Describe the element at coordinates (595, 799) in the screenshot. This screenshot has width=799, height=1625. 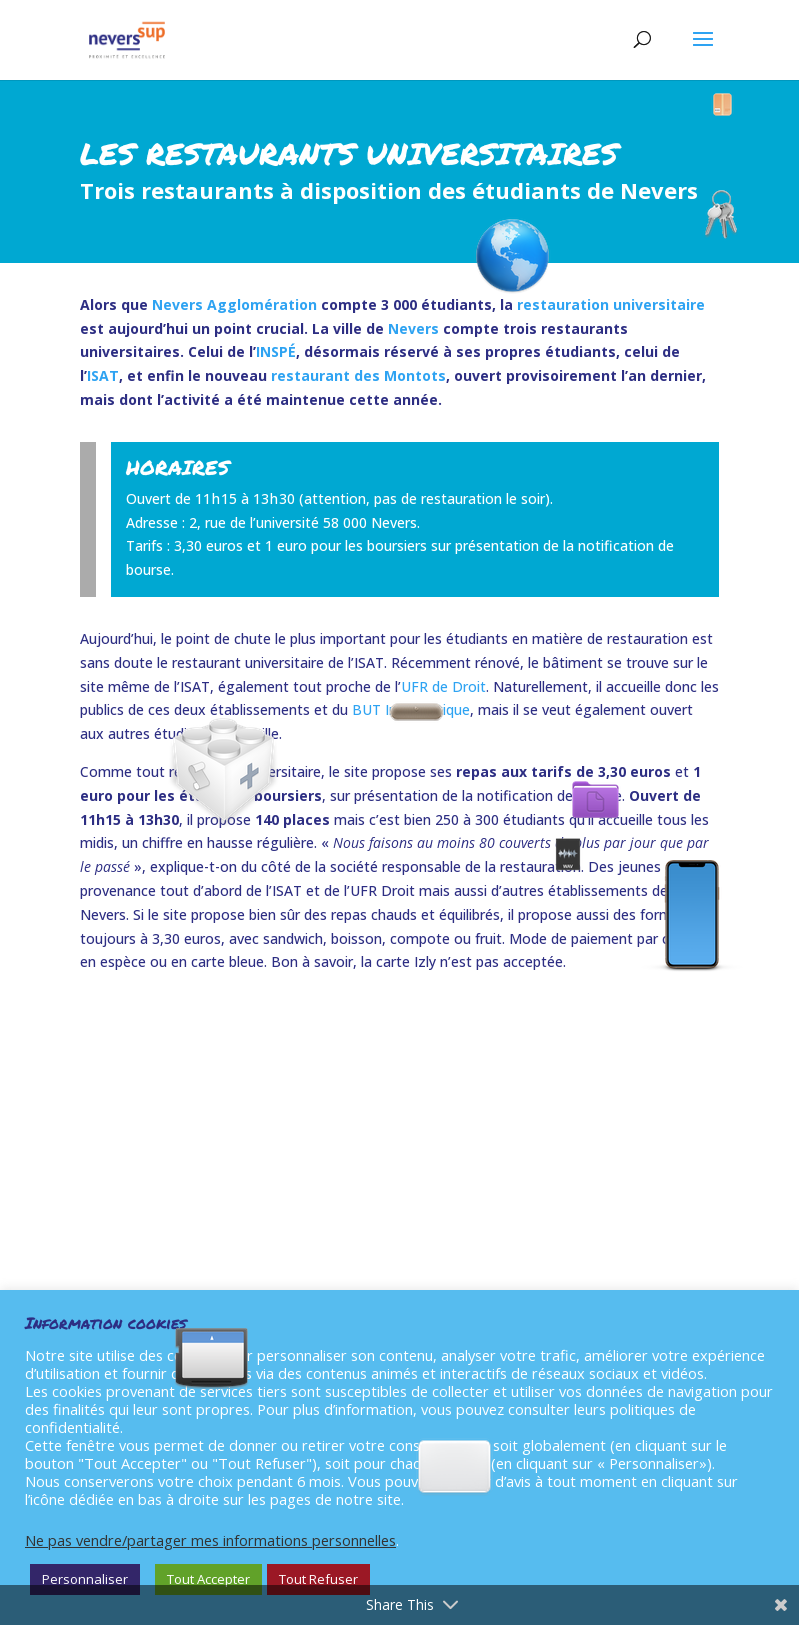
I see `open your documents folder` at that location.